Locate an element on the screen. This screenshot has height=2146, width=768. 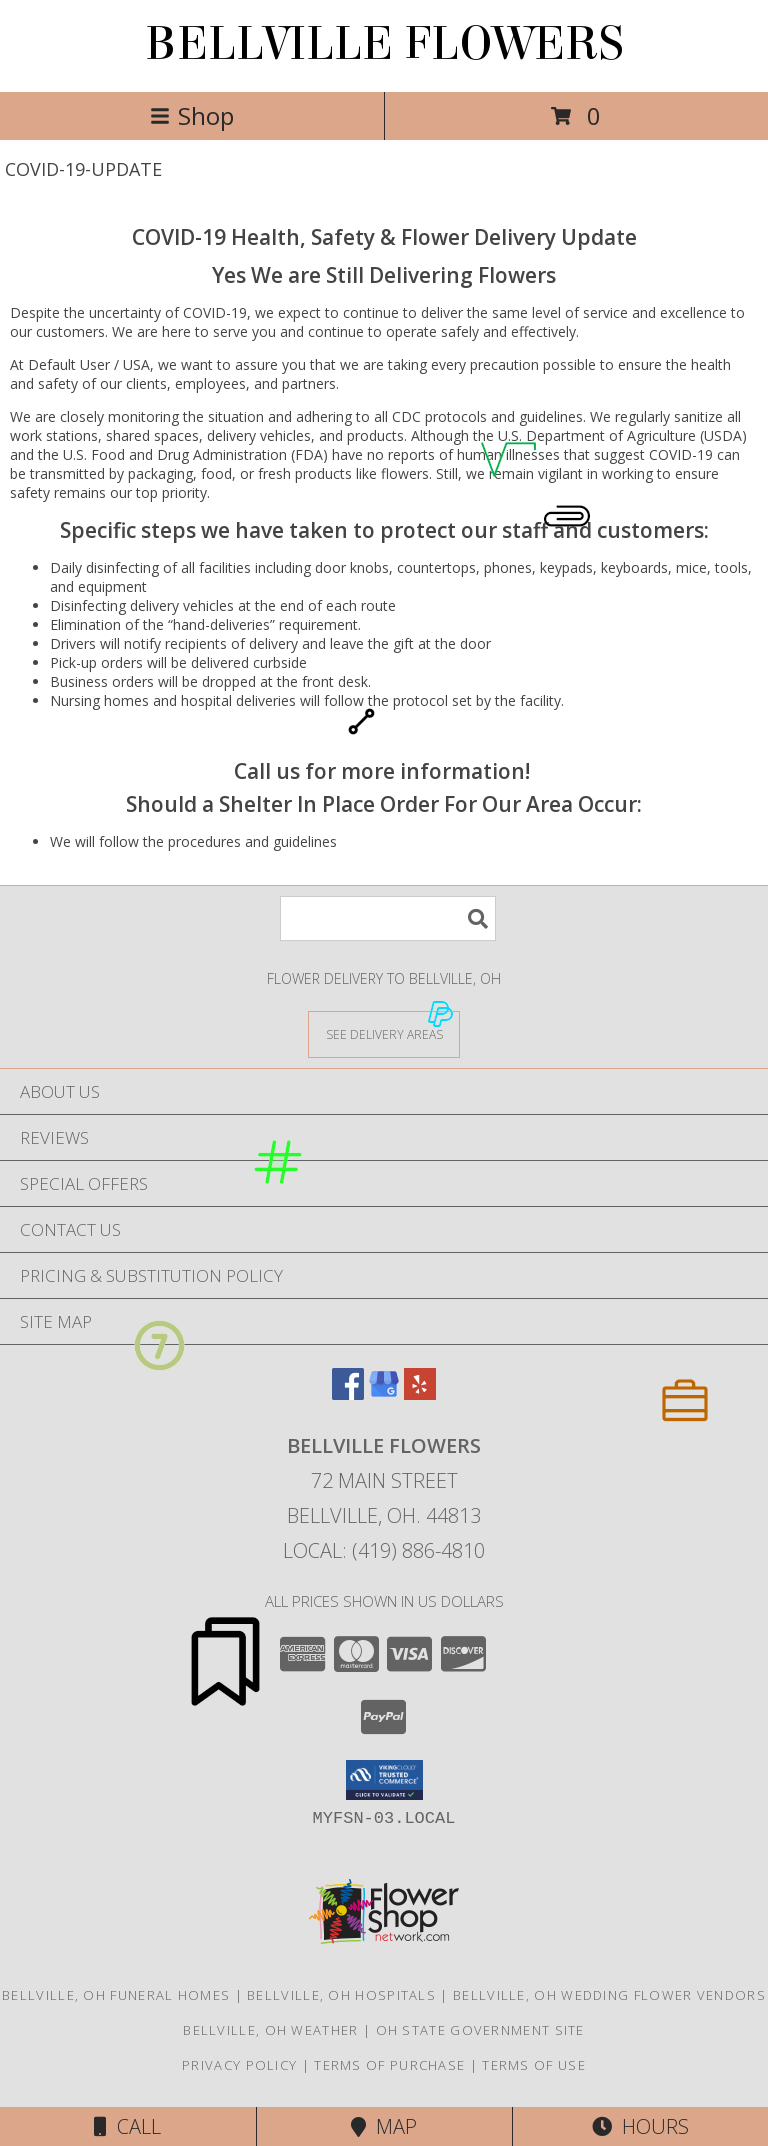
view all saved bookmarks is located at coordinates (225, 1661).